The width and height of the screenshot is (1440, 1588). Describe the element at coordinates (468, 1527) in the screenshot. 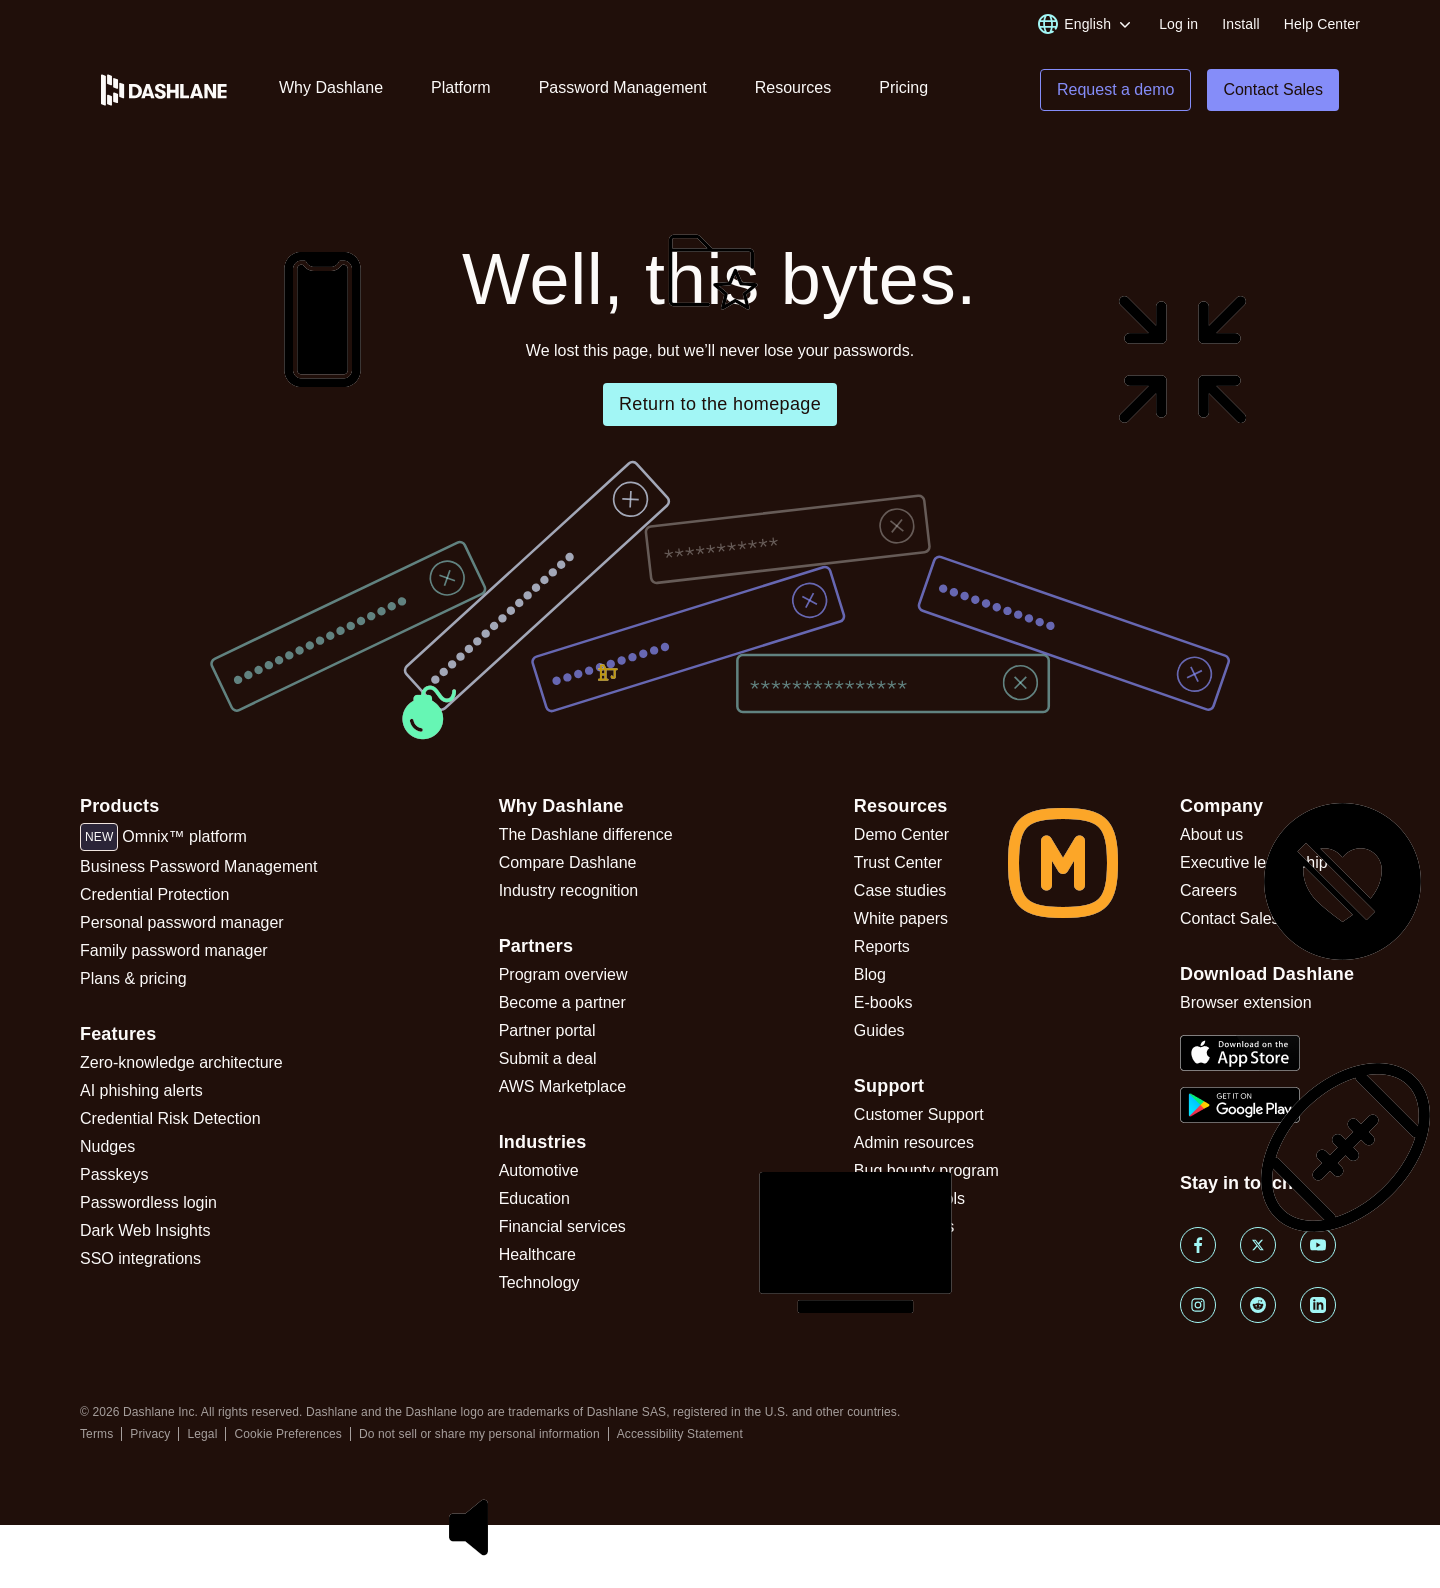

I see `mute audio or sound` at that location.